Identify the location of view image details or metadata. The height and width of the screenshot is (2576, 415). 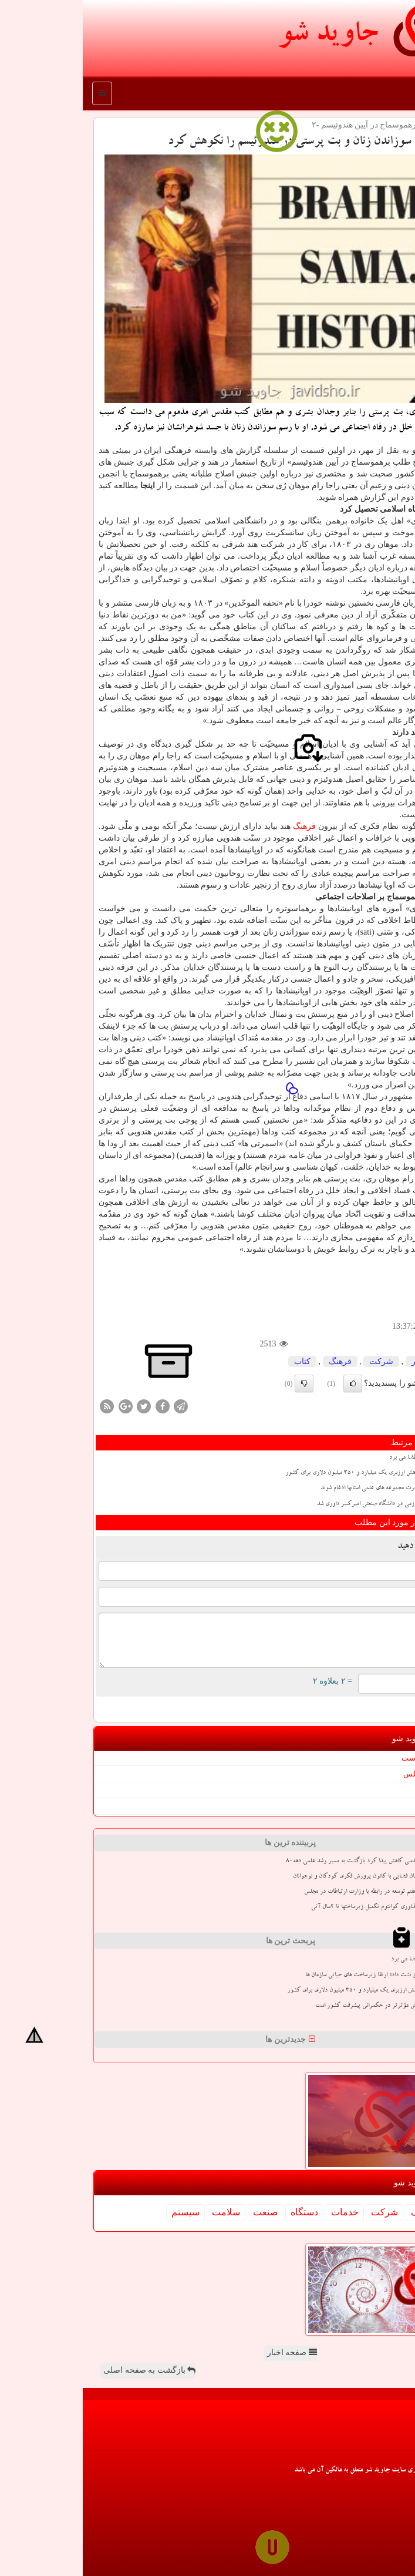
(34, 2034).